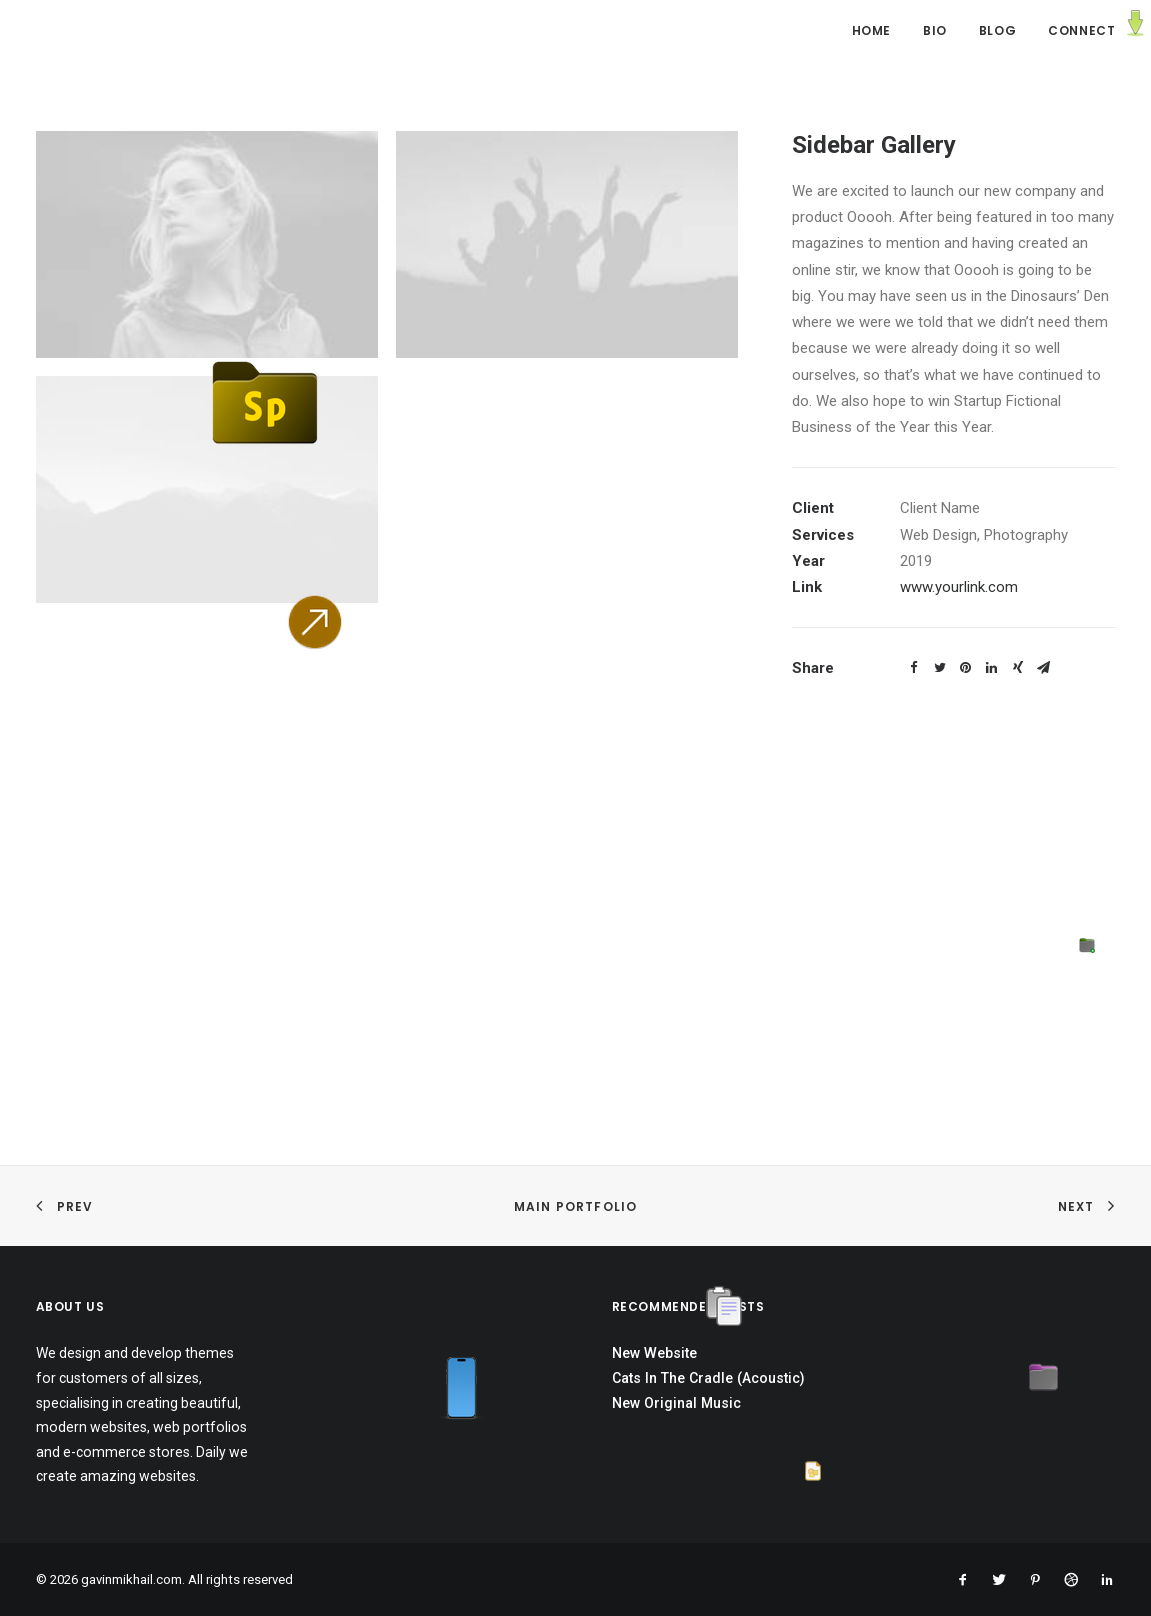 Image resolution: width=1151 pixels, height=1616 pixels. Describe the element at coordinates (1043, 1376) in the screenshot. I see `open folder to view contents` at that location.